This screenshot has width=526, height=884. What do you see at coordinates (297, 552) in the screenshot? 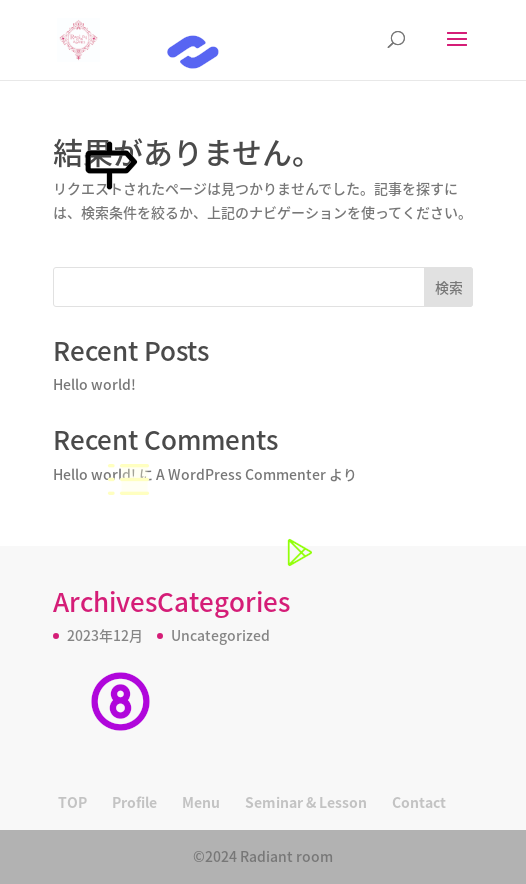
I see `open google play store` at bounding box center [297, 552].